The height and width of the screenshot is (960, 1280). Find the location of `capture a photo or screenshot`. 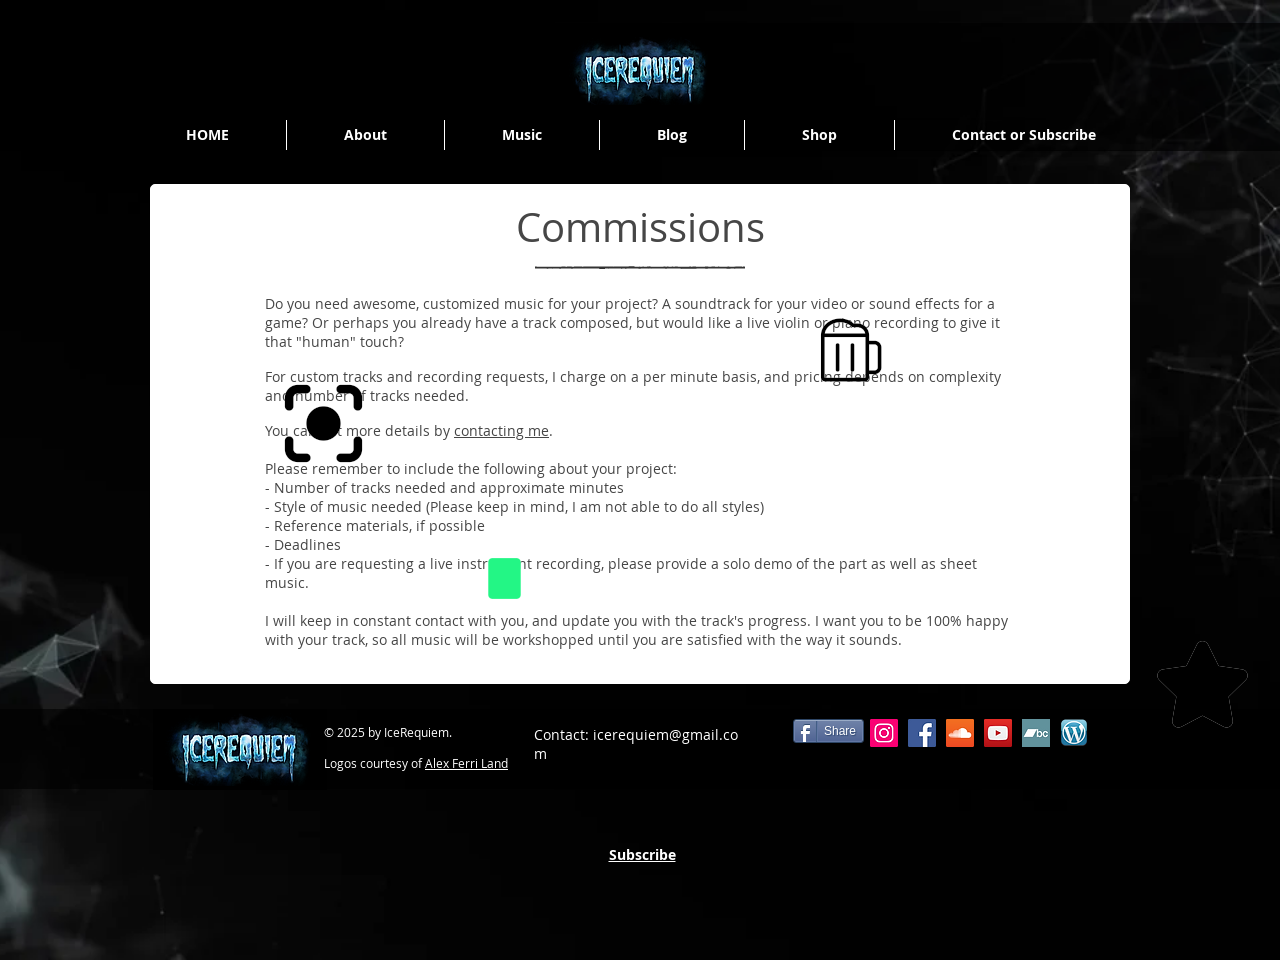

capture a photo or screenshot is located at coordinates (323, 423).